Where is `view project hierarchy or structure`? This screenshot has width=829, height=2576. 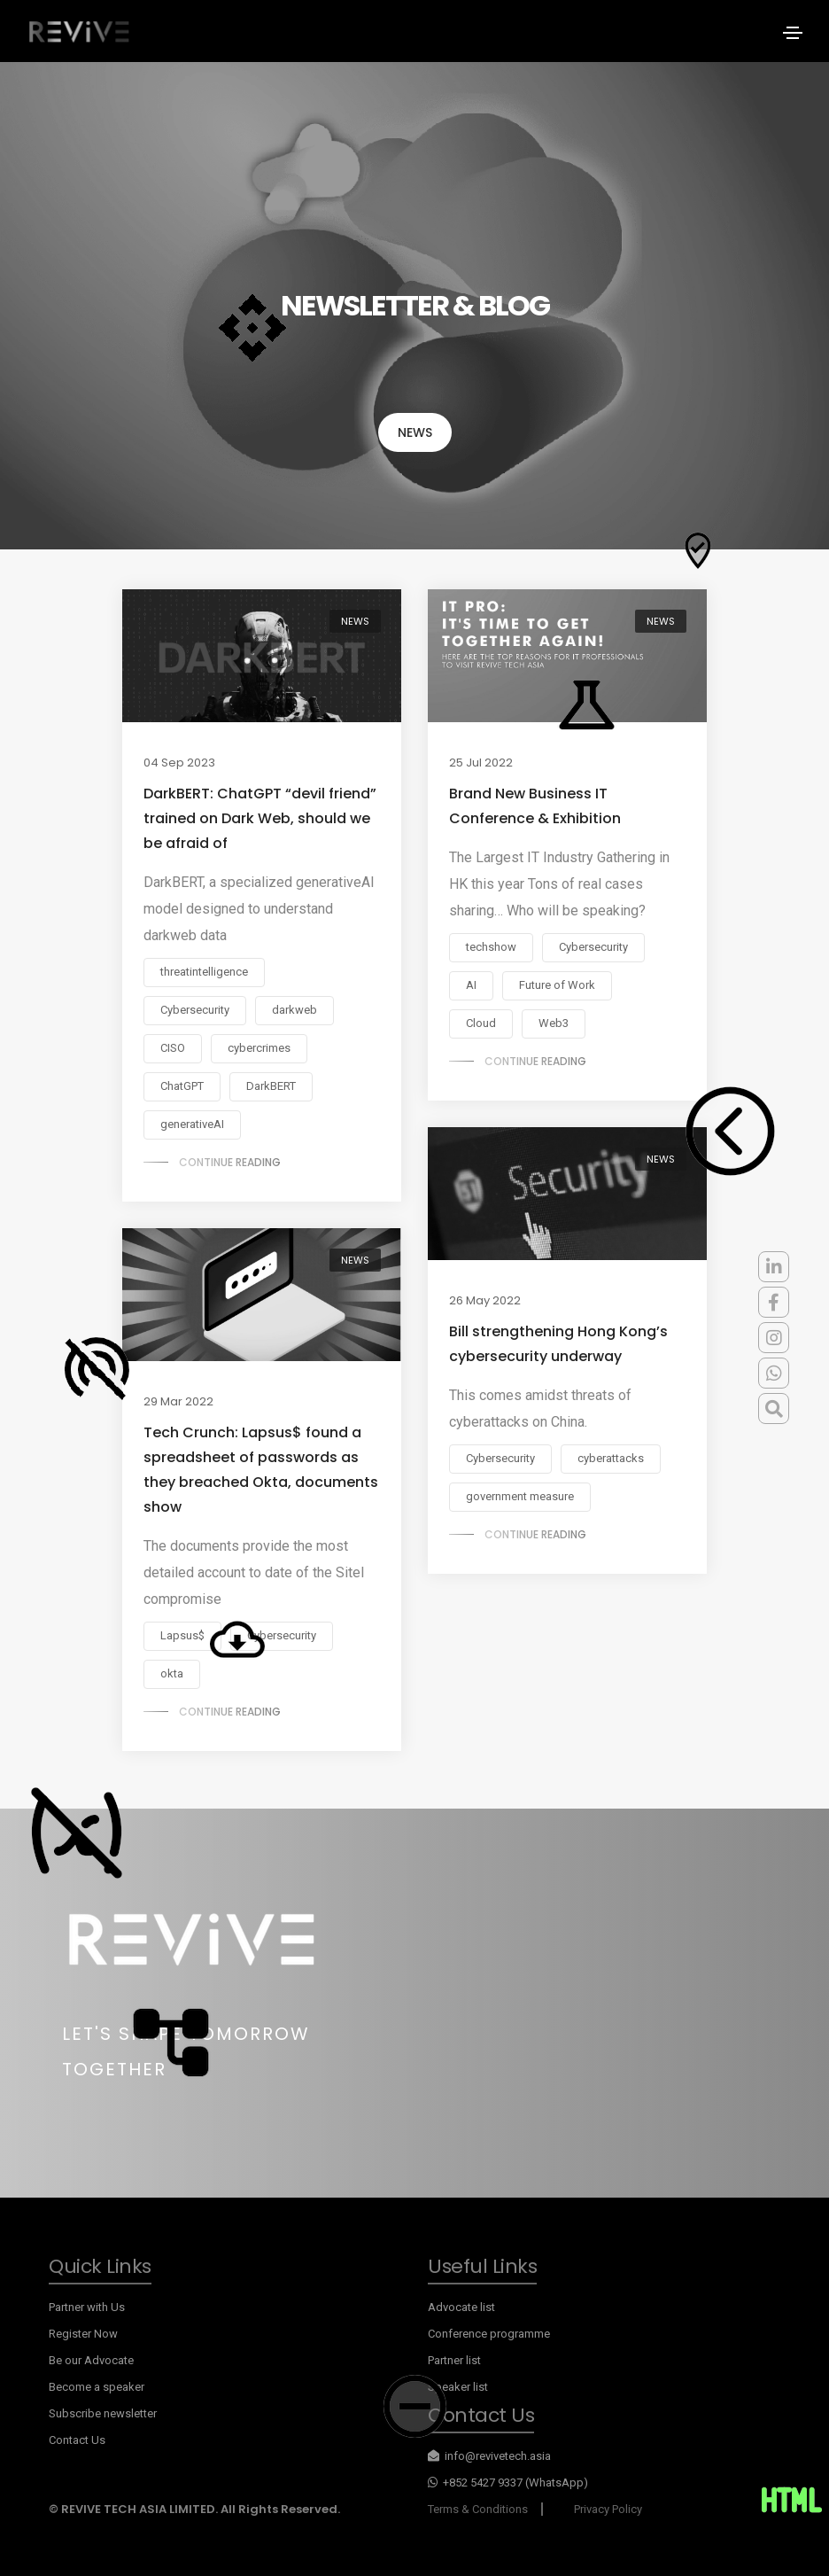 view project hierarchy or structure is located at coordinates (171, 2043).